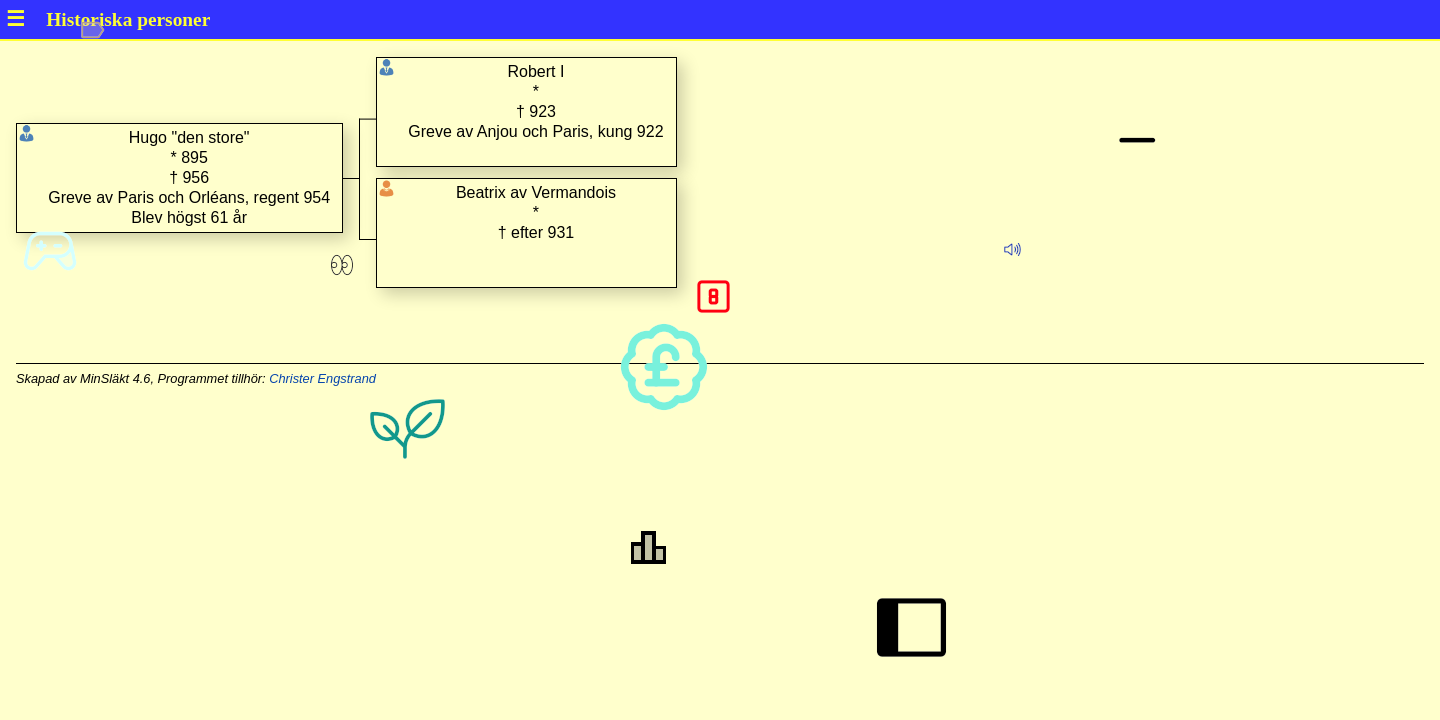 This screenshot has height=720, width=1440. Describe the element at coordinates (50, 251) in the screenshot. I see `access games or gaming section` at that location.